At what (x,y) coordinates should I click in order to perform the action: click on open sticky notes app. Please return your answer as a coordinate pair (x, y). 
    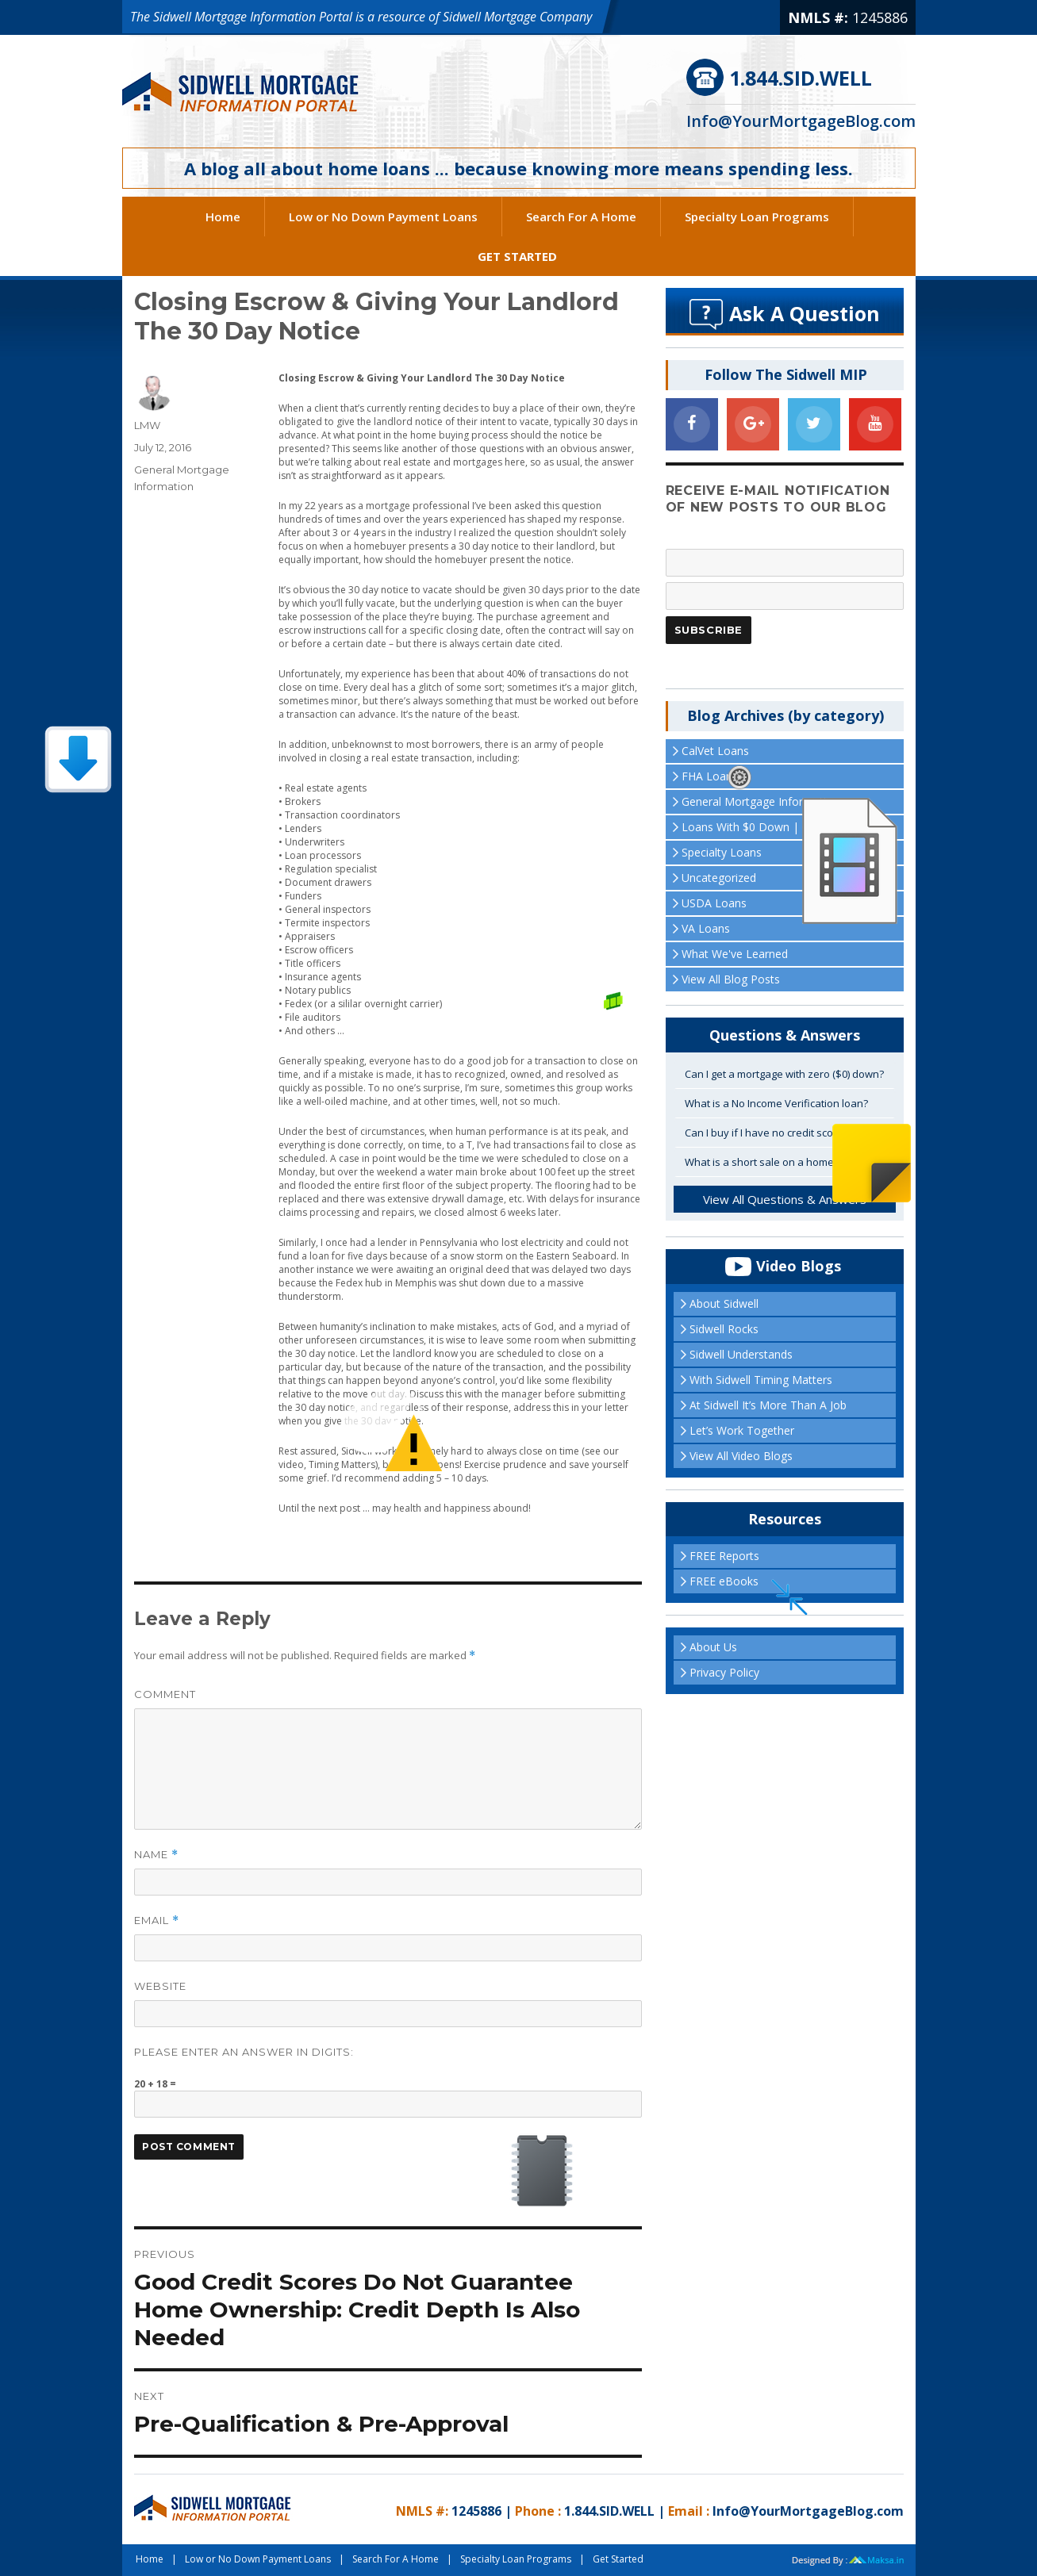
    Looking at the image, I should click on (871, 1163).